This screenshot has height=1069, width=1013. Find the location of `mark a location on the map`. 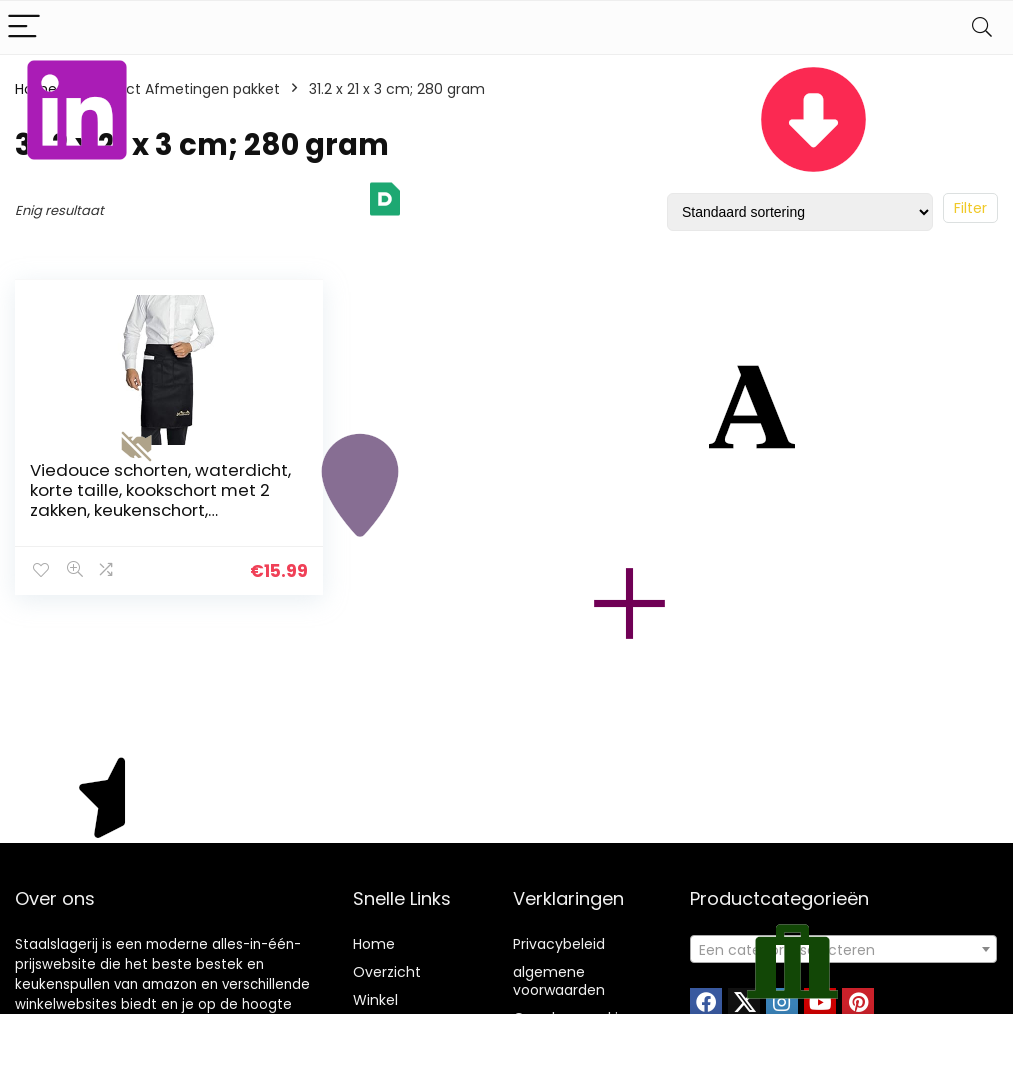

mark a location on the map is located at coordinates (360, 485).